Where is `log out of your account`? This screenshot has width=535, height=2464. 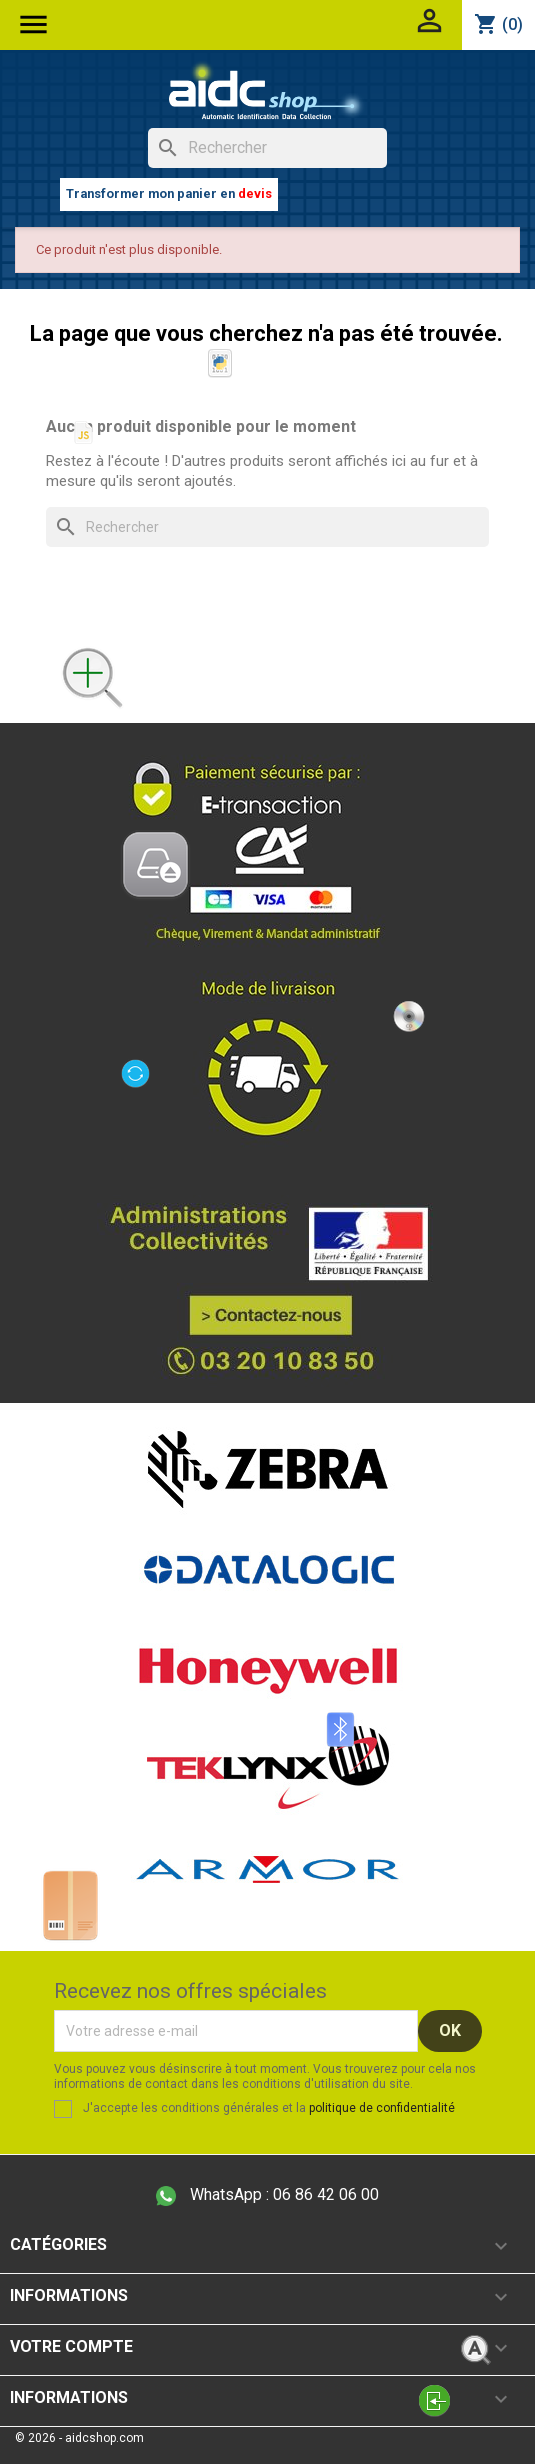
log out of your account is located at coordinates (435, 2401).